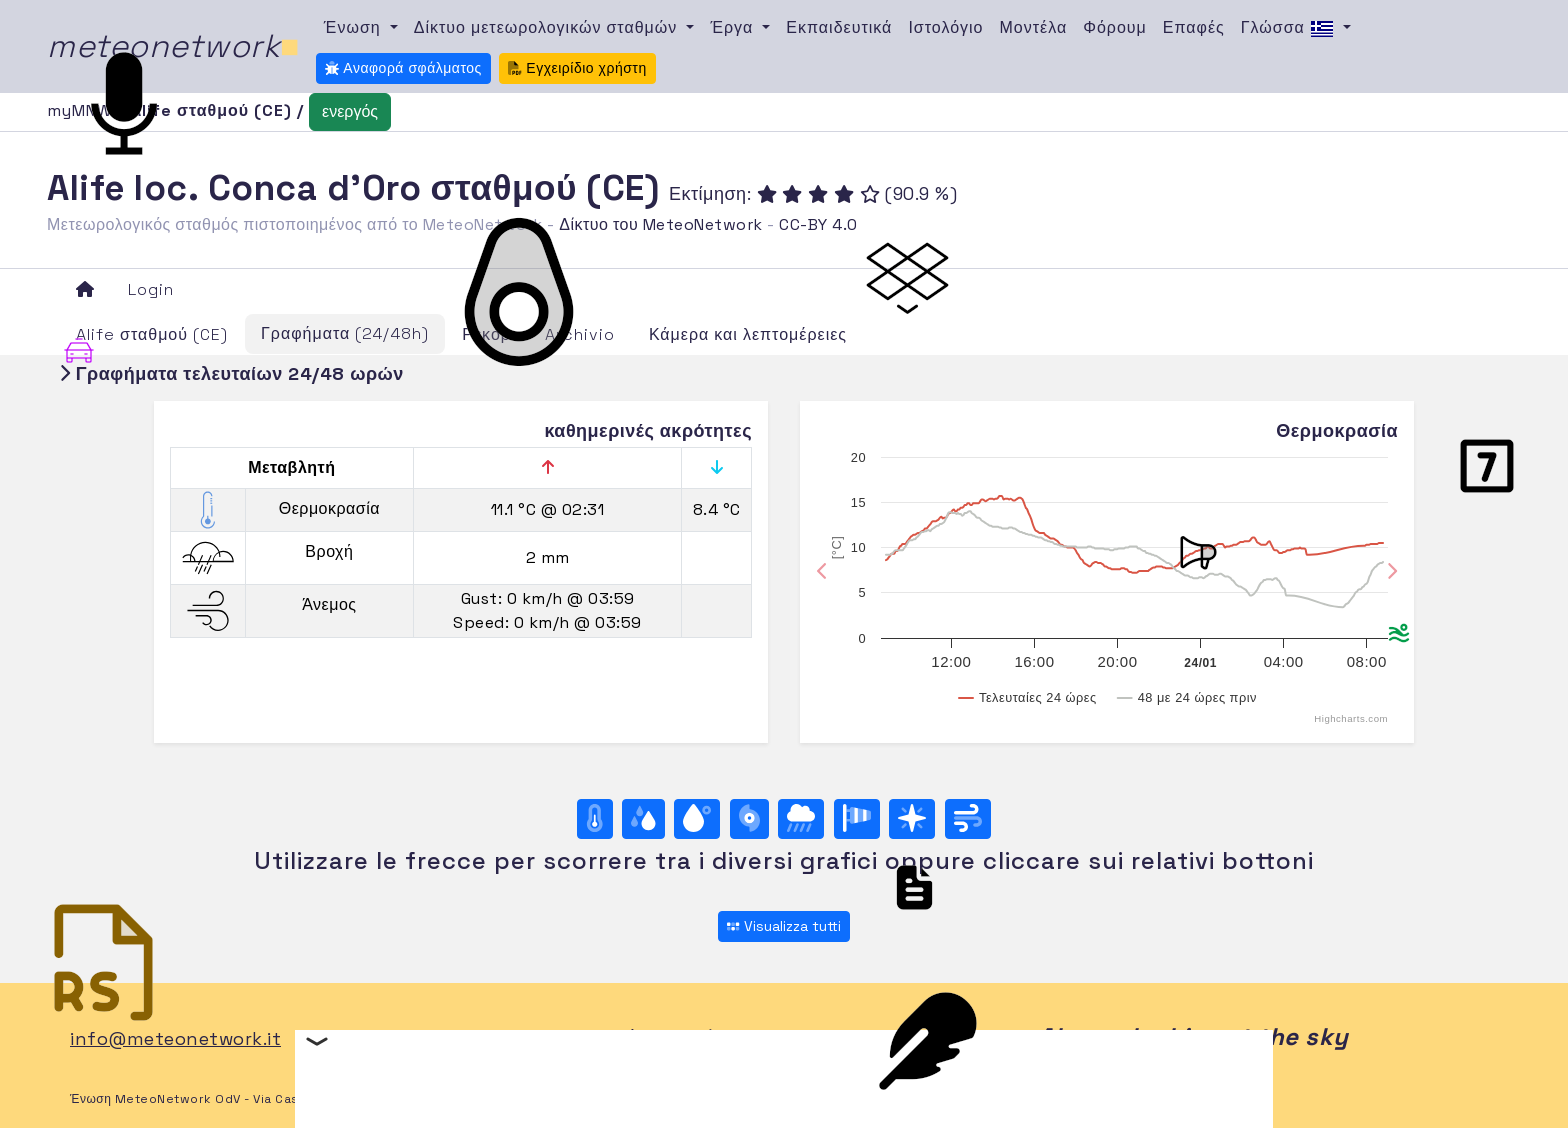  Describe the element at coordinates (519, 292) in the screenshot. I see `indicates healthy or vegetarian food options` at that location.